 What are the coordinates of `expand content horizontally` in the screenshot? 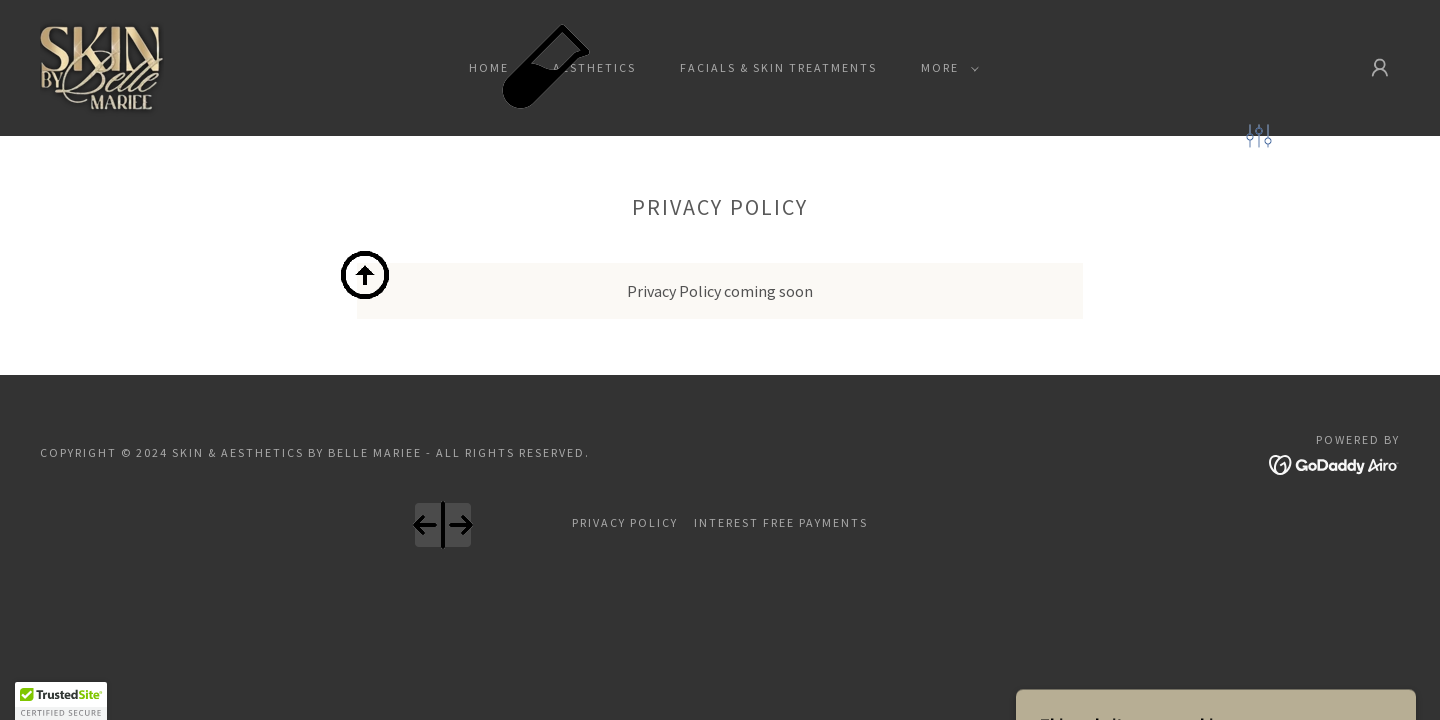 It's located at (443, 525).